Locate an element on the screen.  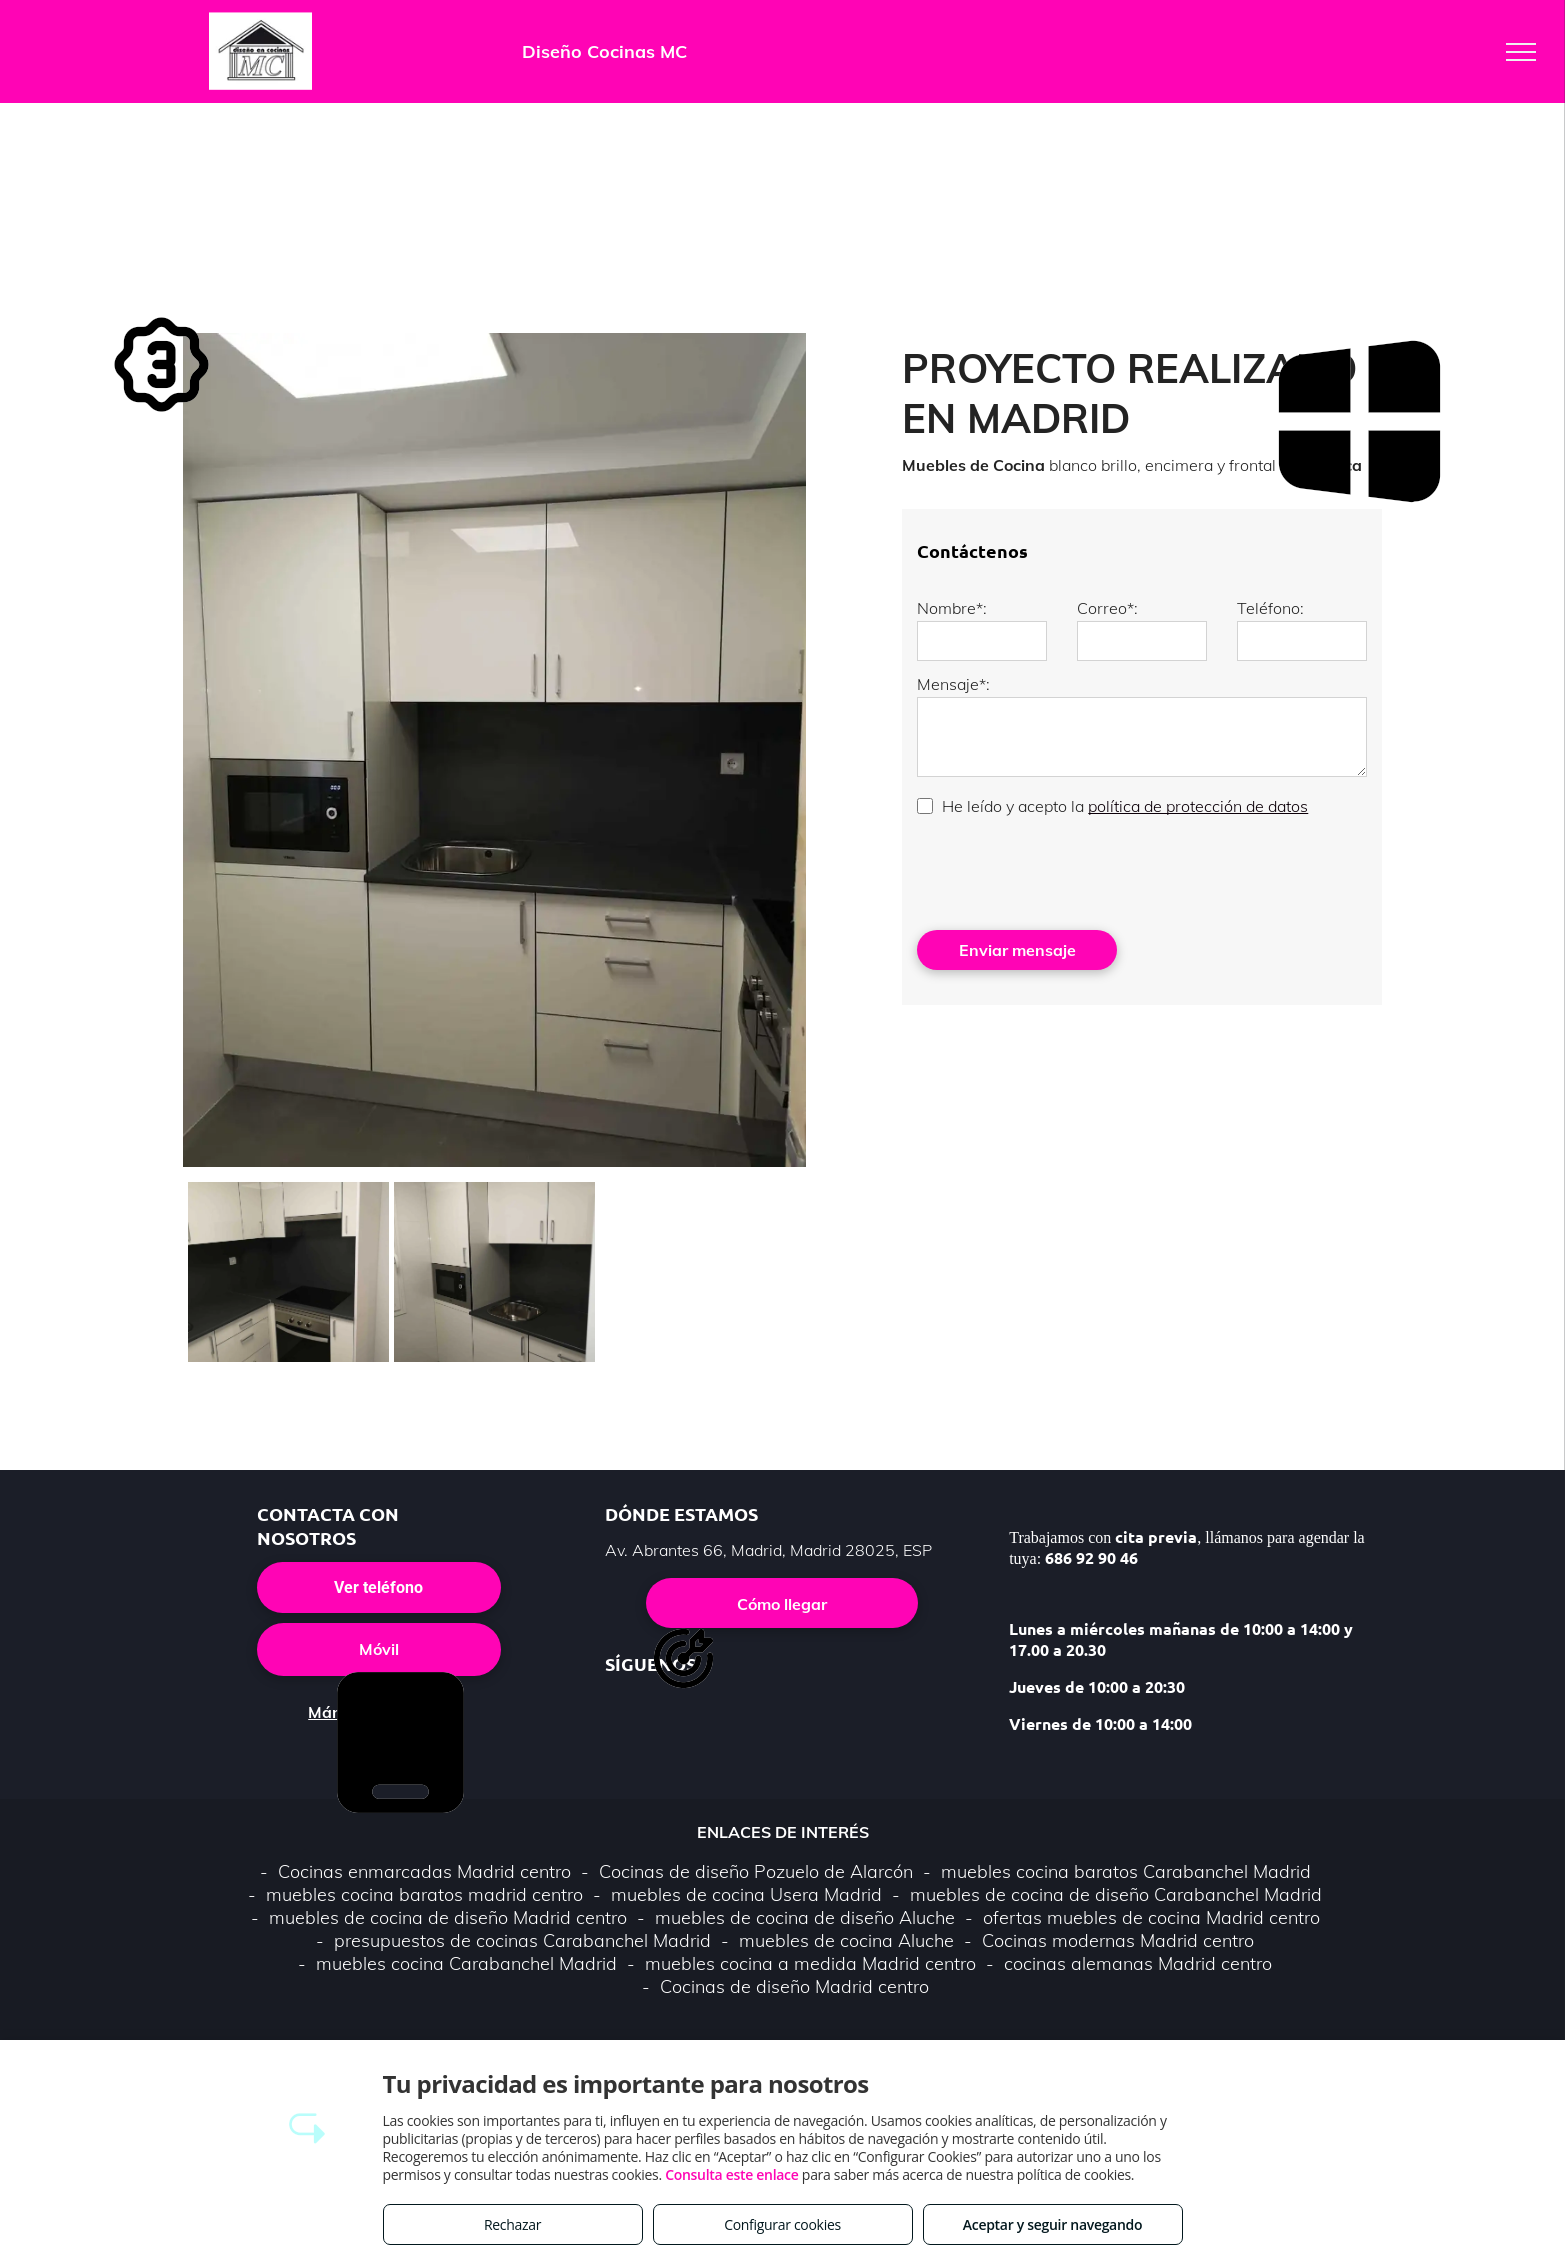
indicates third place or bronze ranking is located at coordinates (161, 364).